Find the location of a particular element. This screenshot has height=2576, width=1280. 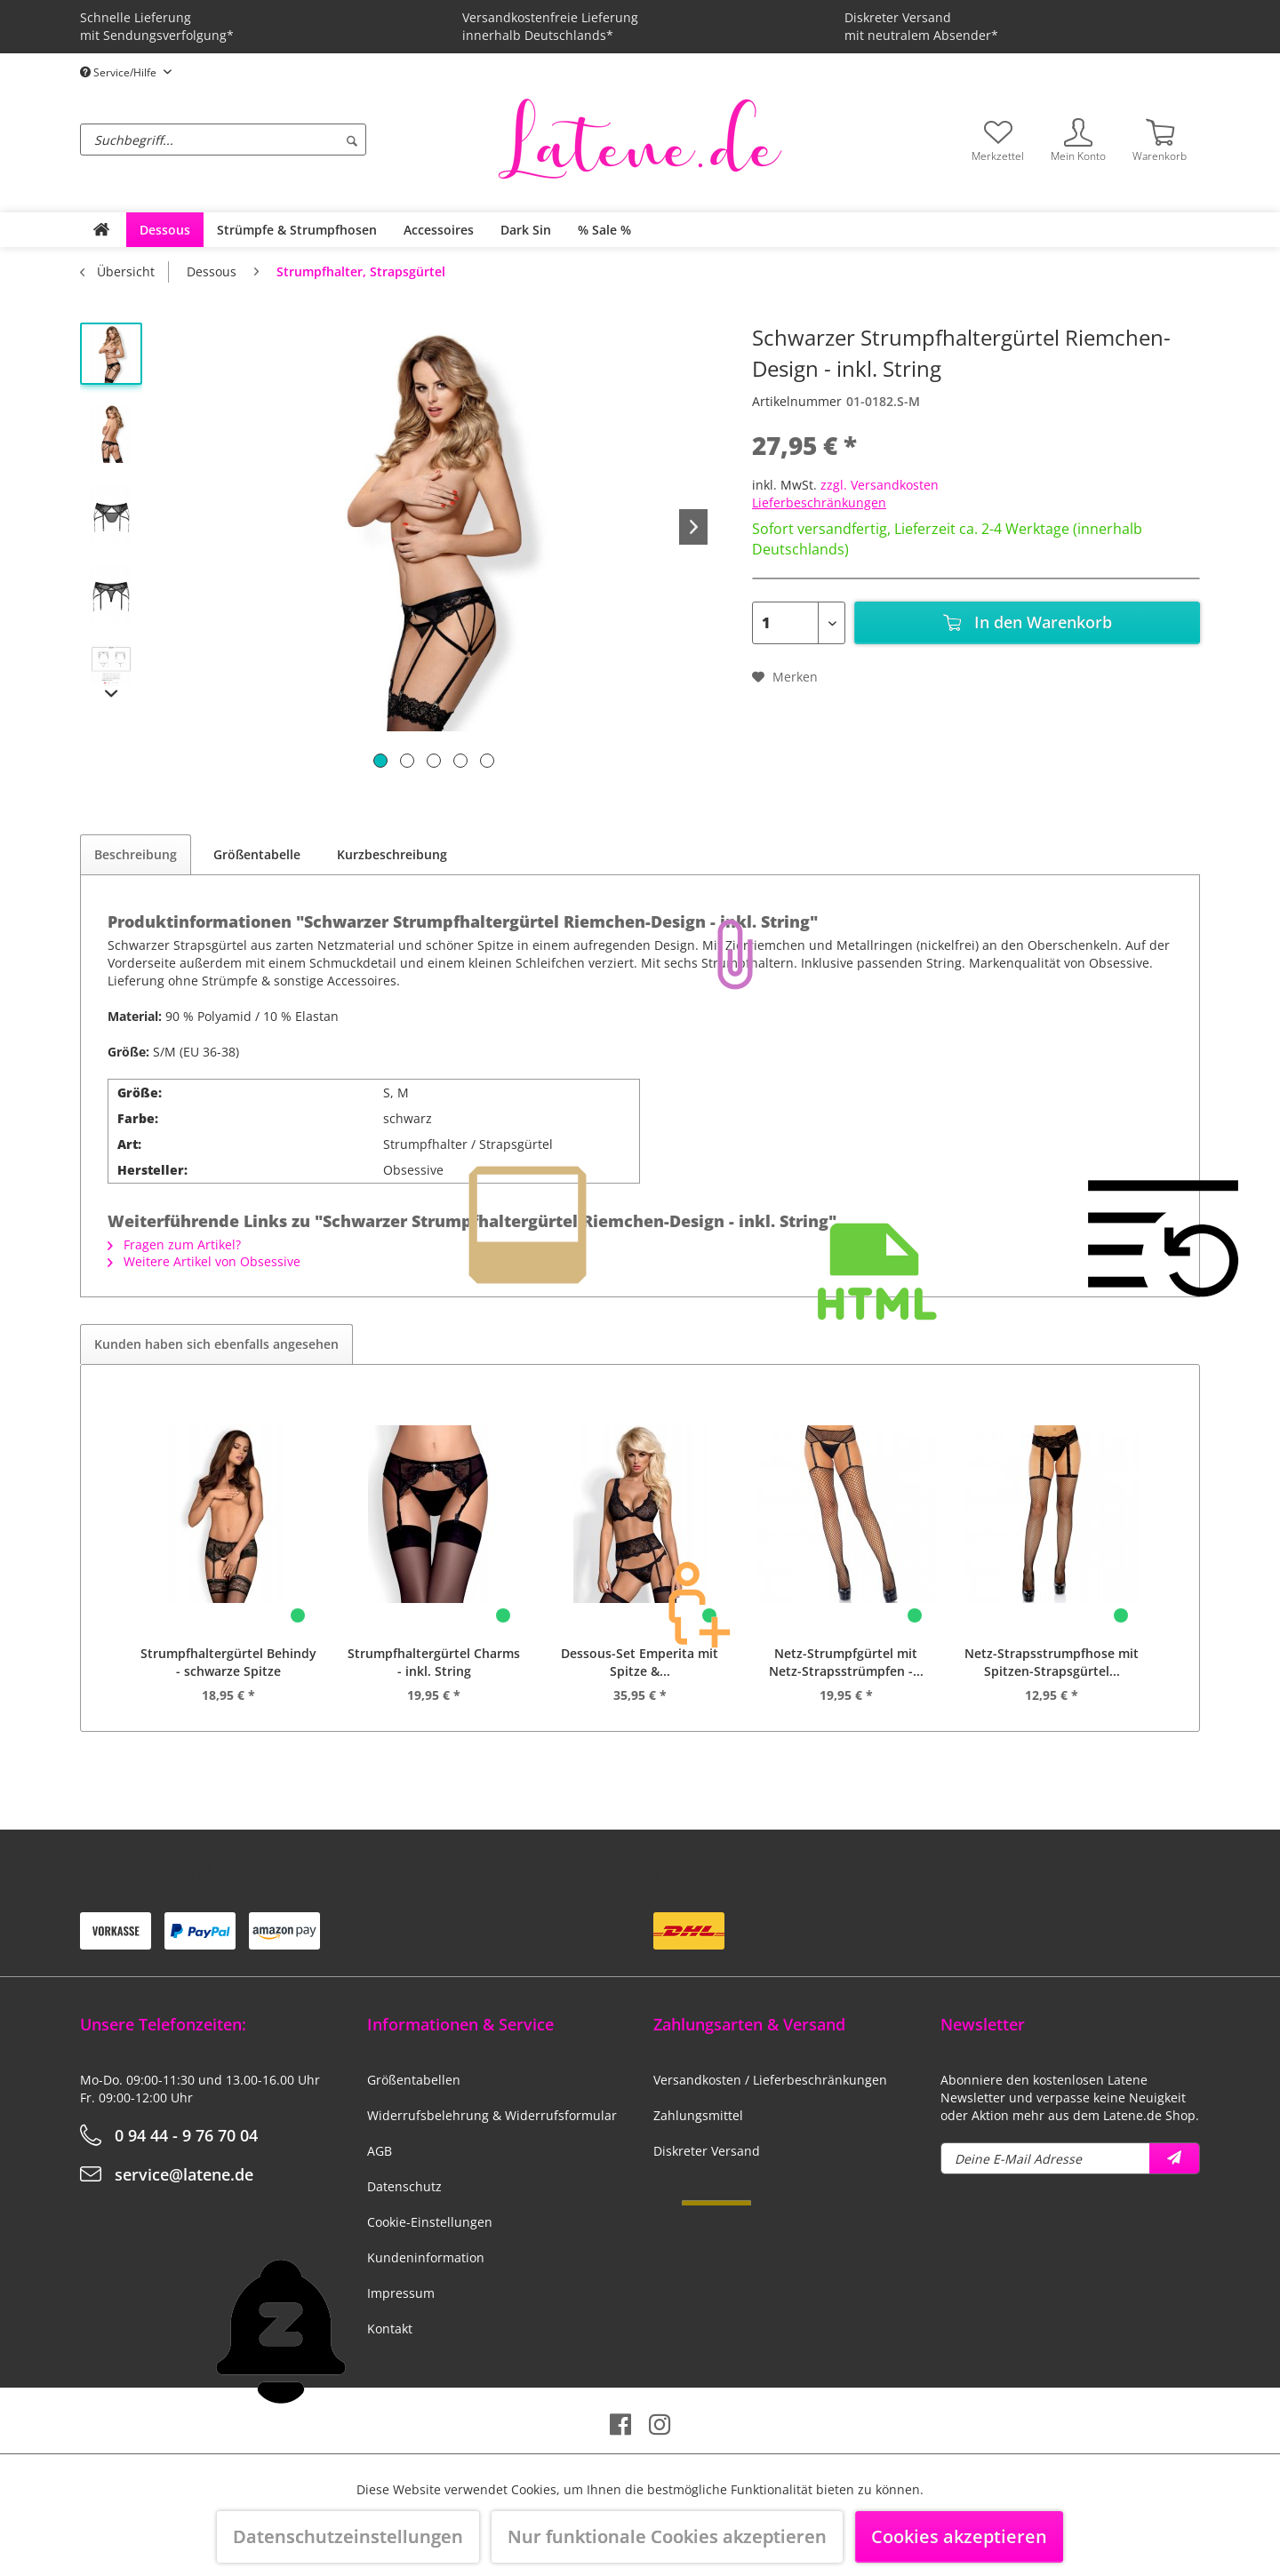

restart the current debug frame is located at coordinates (1163, 1233).